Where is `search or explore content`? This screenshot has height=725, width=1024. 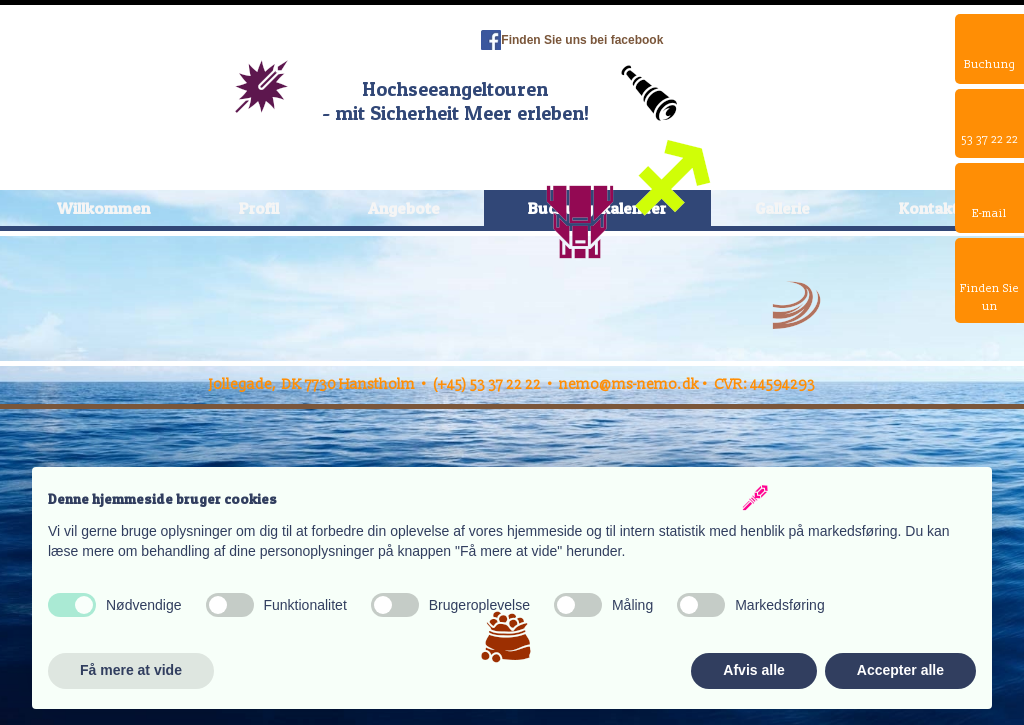
search or explore content is located at coordinates (649, 93).